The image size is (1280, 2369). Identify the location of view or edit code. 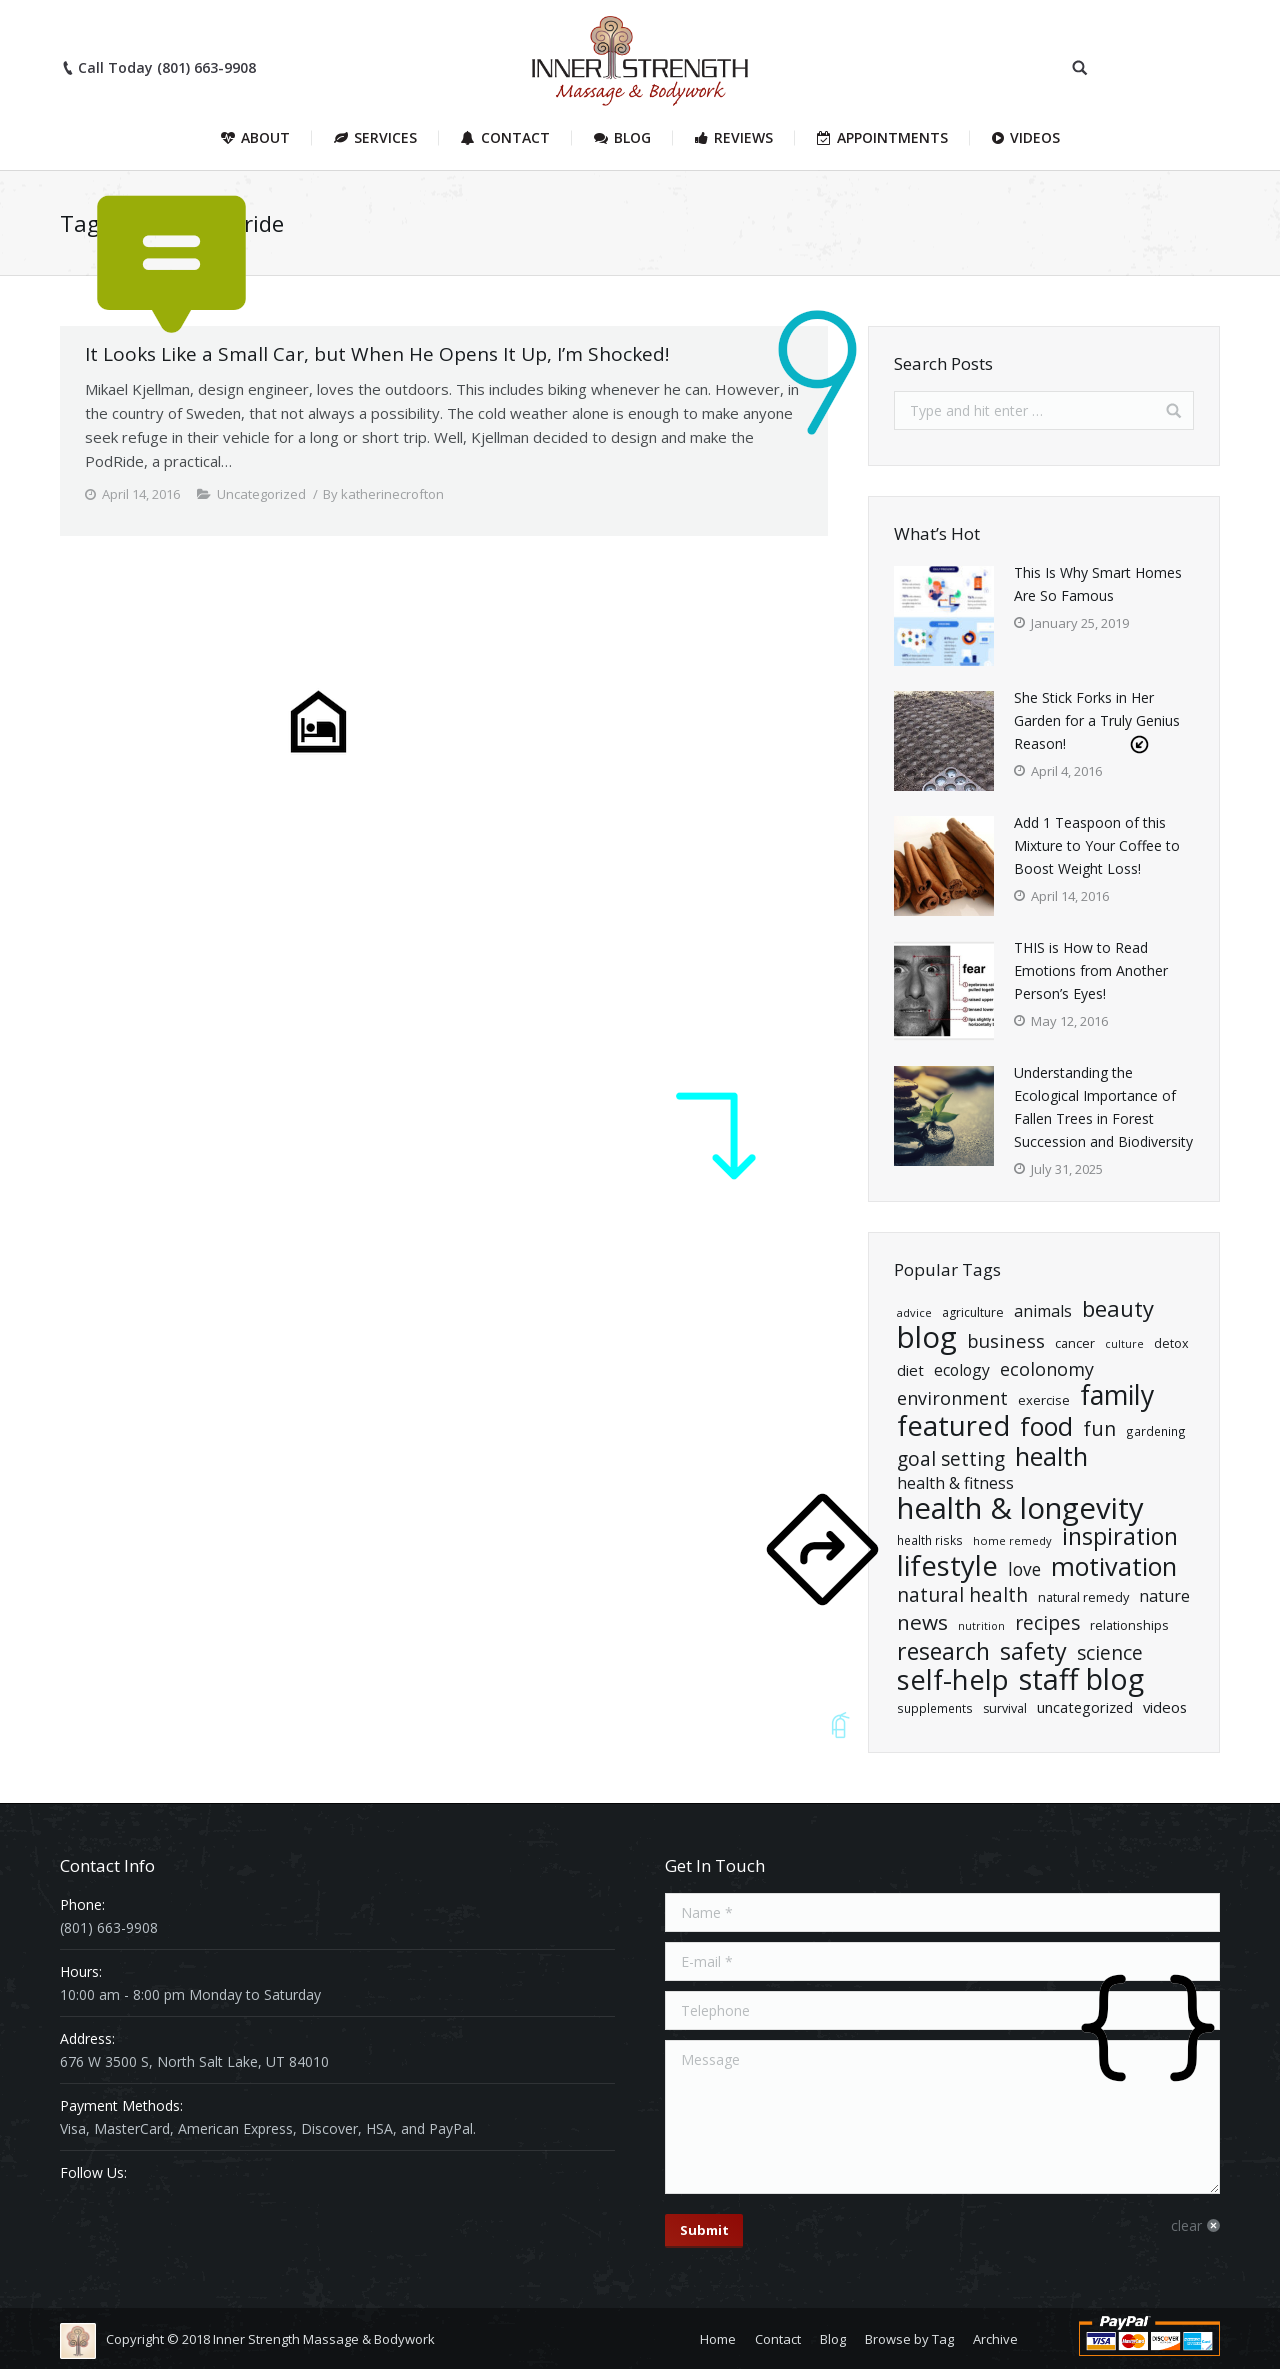
(1148, 2028).